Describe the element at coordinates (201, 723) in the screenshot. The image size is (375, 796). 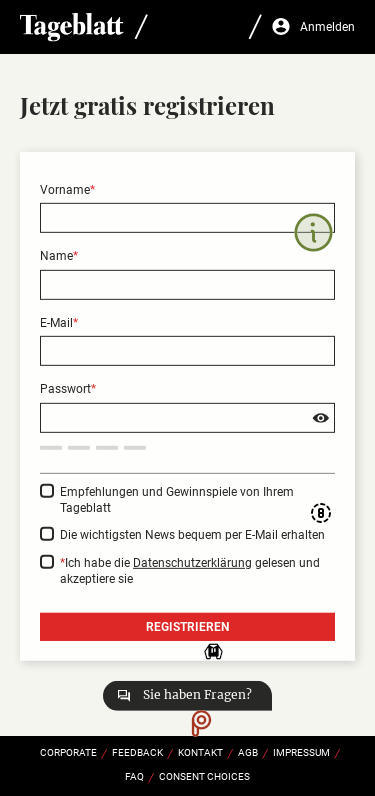
I see `open picsart photo editing app` at that location.